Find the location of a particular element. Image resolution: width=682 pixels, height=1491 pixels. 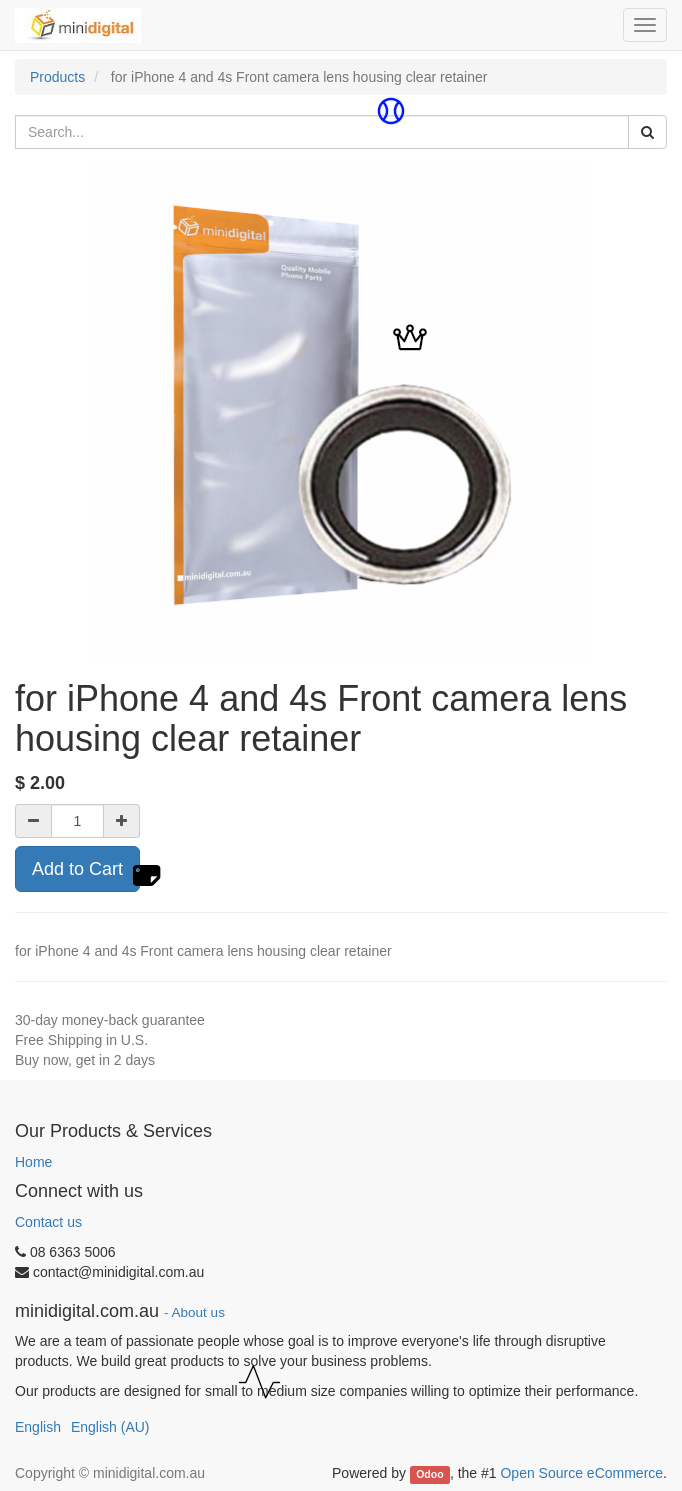

indicates premium or pro subscription status is located at coordinates (410, 339).